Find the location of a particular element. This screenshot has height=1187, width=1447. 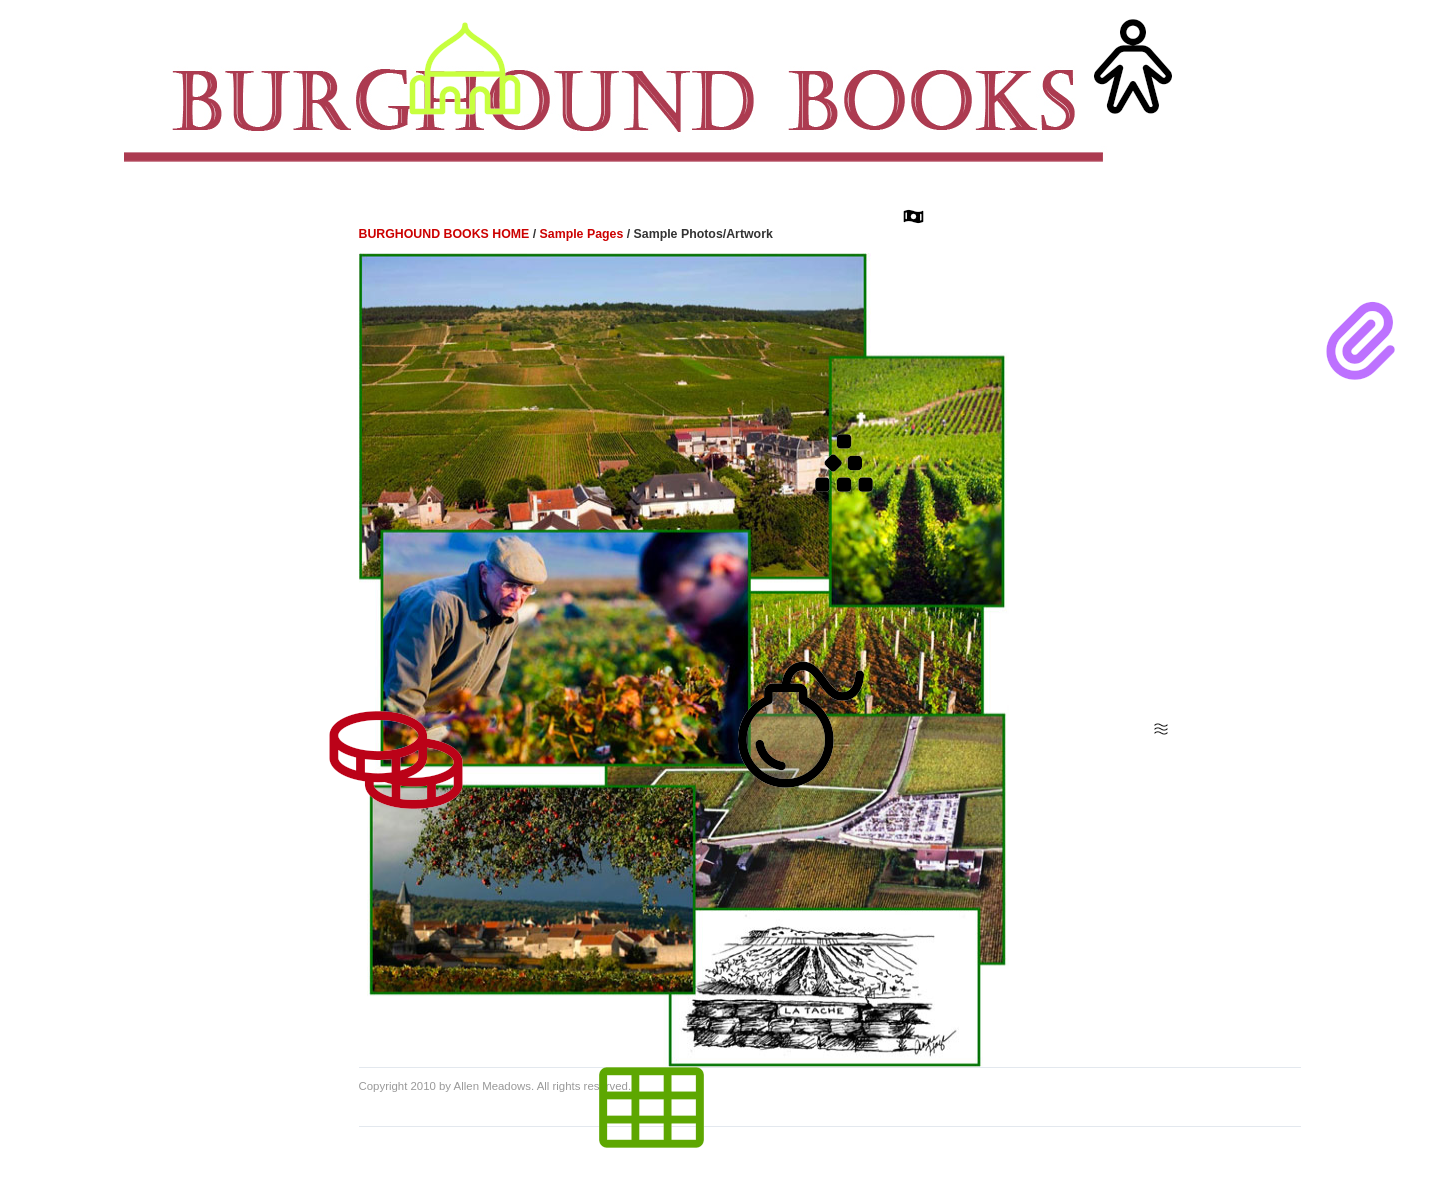

view payment or transaction history is located at coordinates (913, 216).